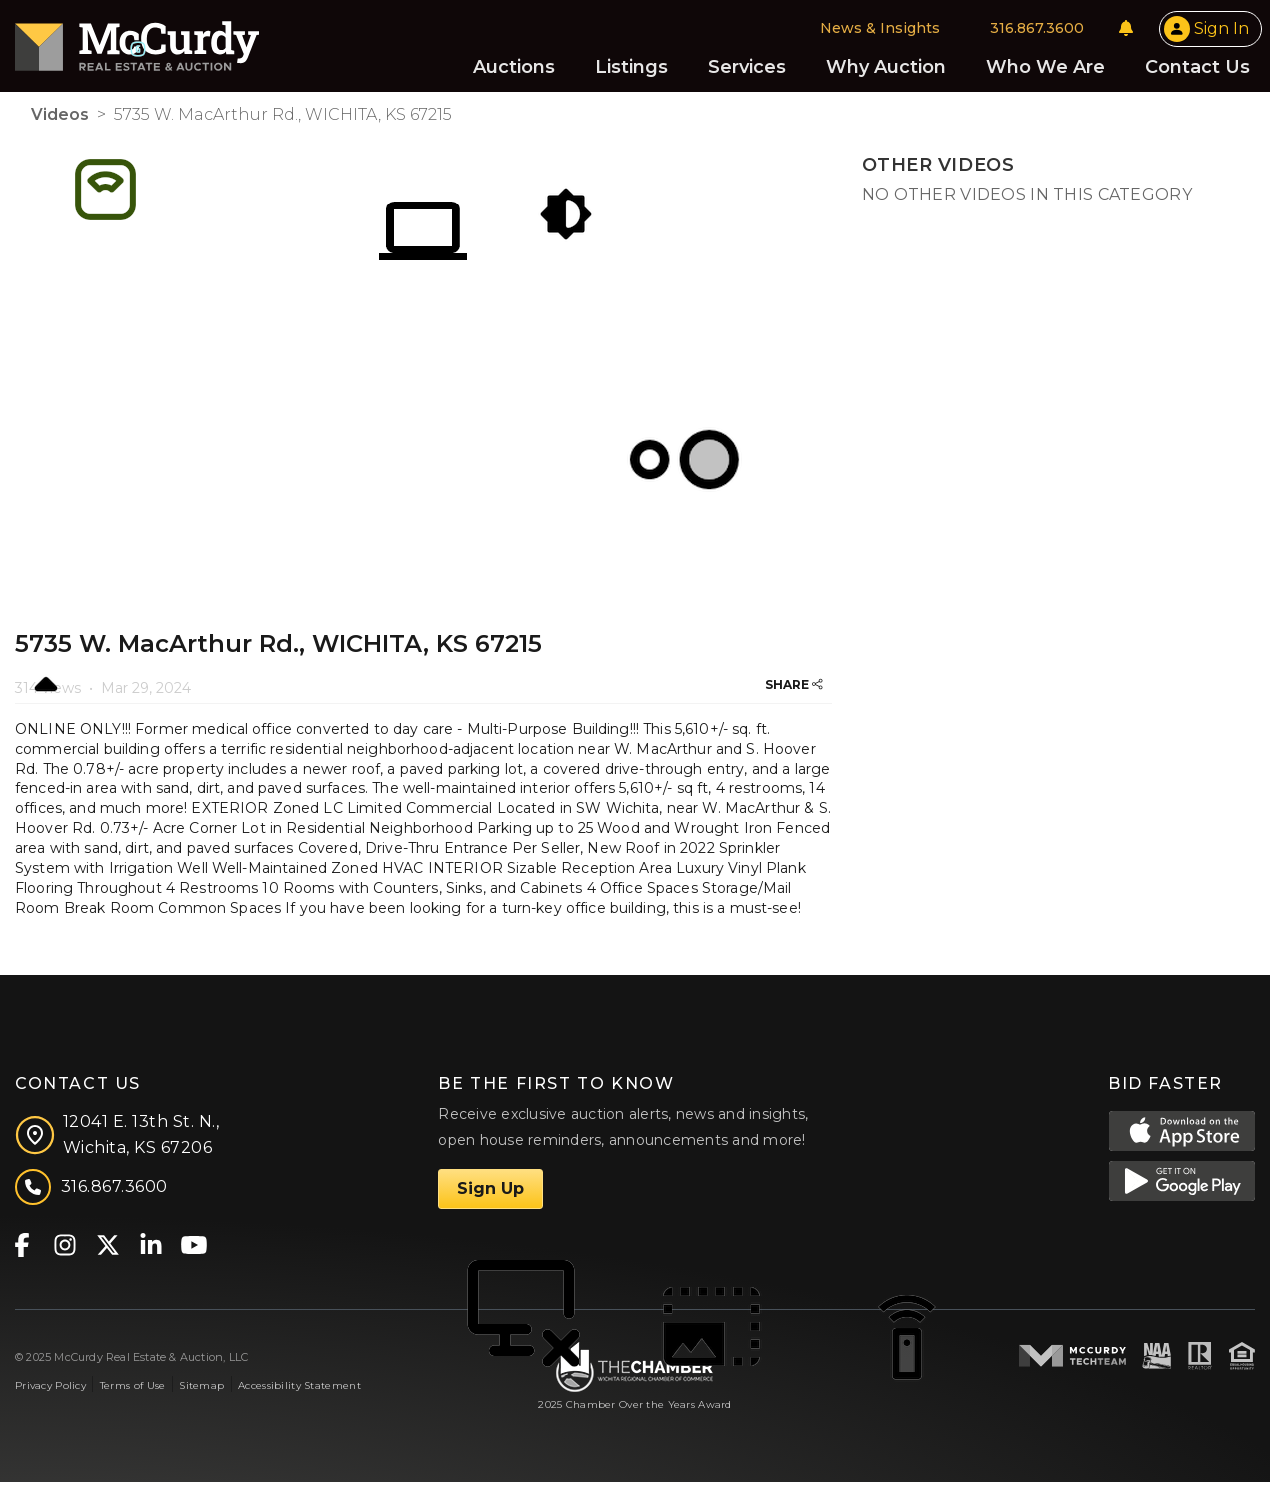 Image resolution: width=1270 pixels, height=1490 pixels. What do you see at coordinates (46, 685) in the screenshot?
I see `expand content or reveal hidden options` at bounding box center [46, 685].